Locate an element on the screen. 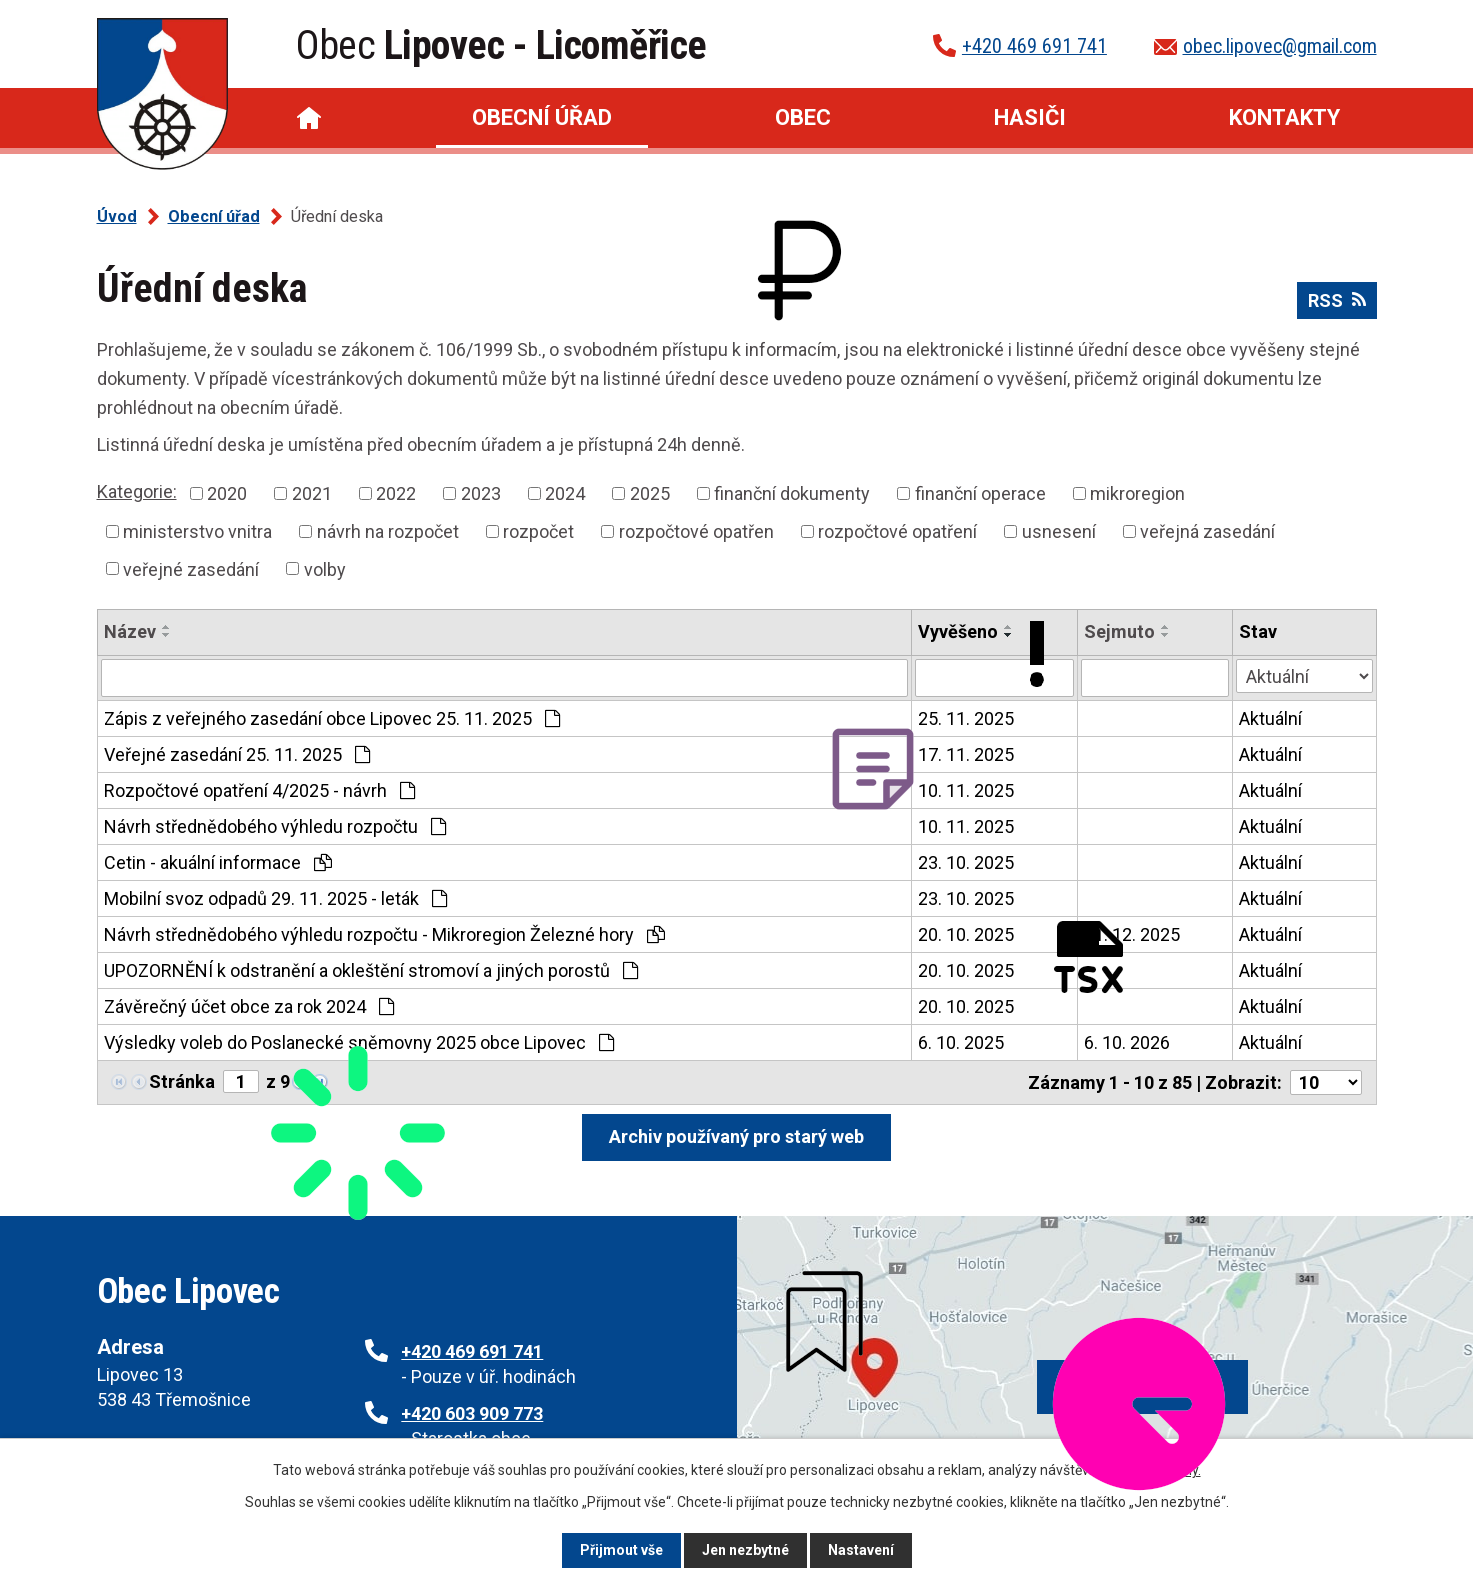  indicates afternoon time or PM hours is located at coordinates (1139, 1404).